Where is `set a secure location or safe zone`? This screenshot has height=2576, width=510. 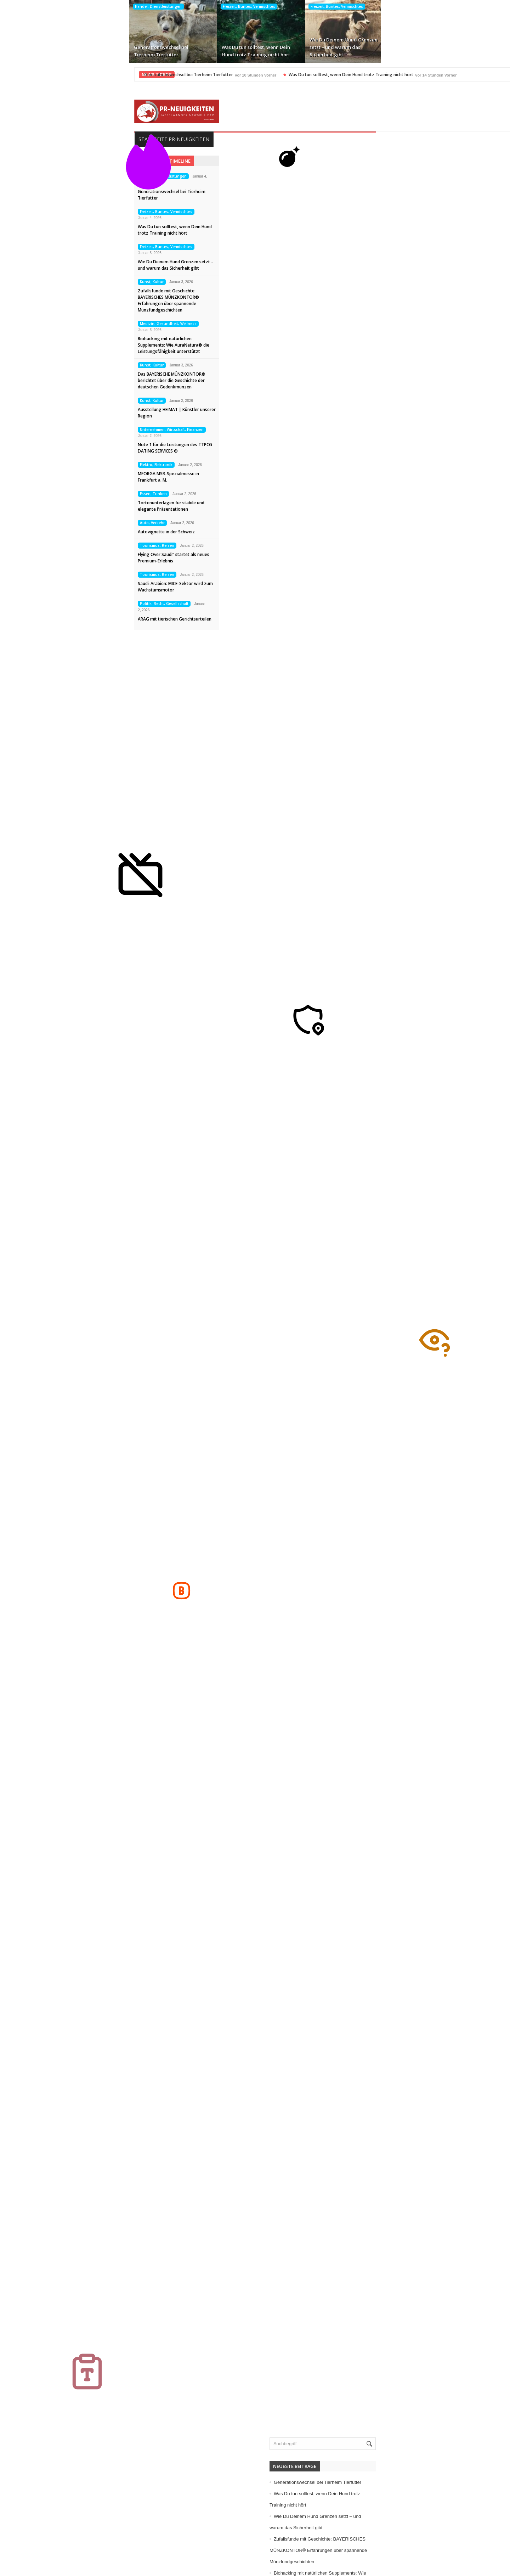
set a secure location or safe zone is located at coordinates (308, 1019).